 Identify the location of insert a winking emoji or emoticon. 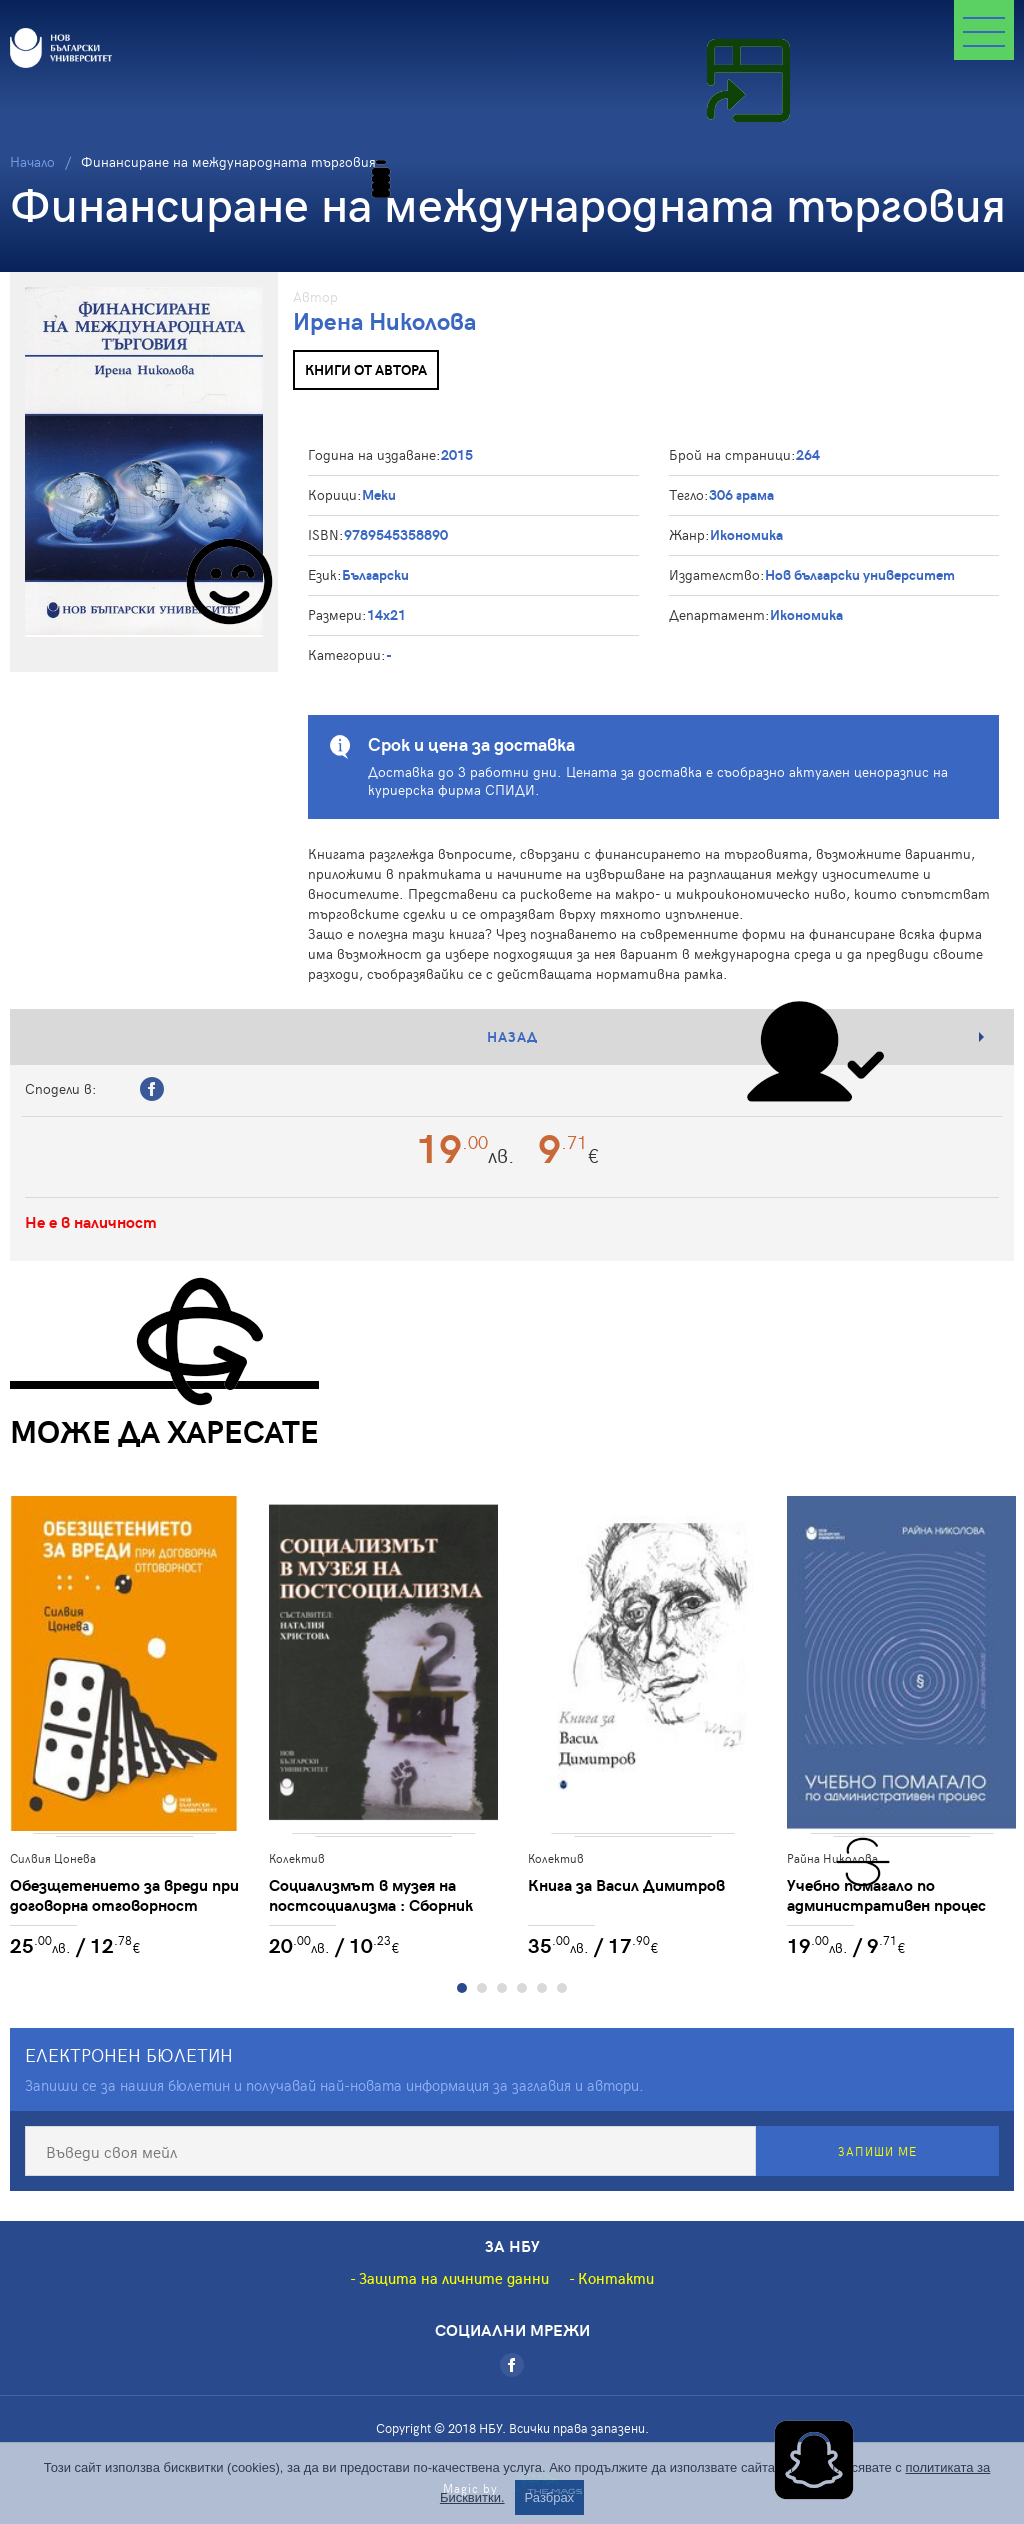
(229, 581).